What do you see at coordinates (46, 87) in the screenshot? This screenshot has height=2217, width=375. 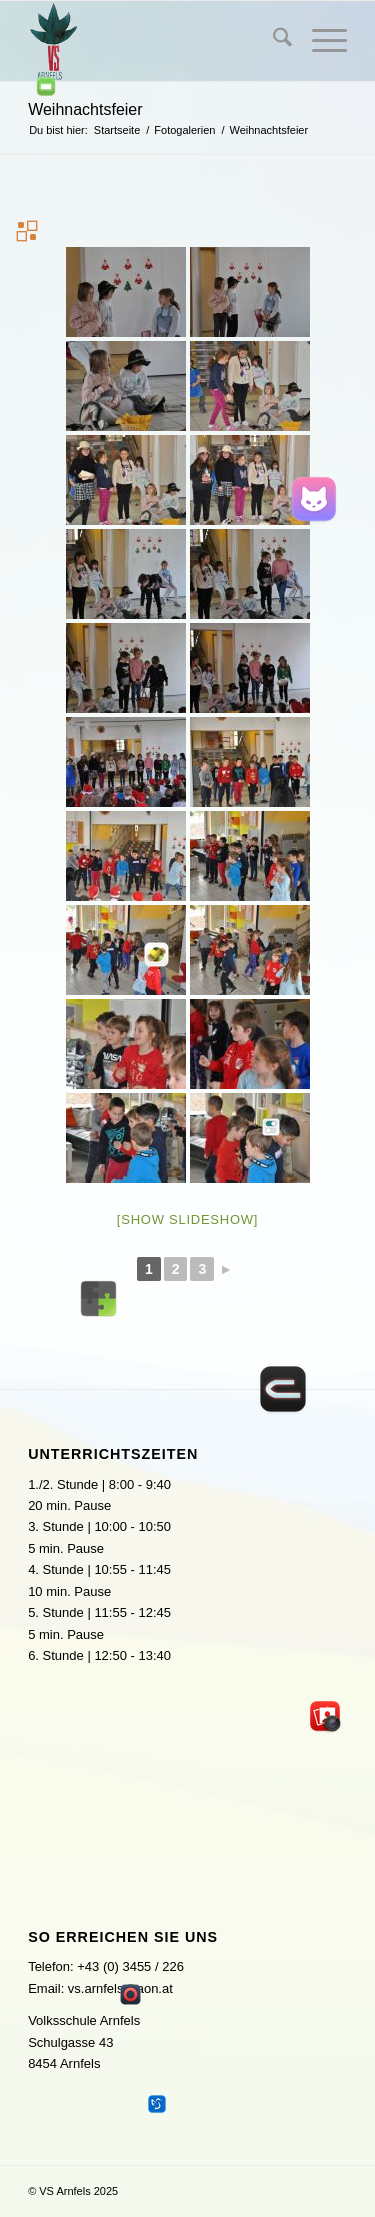 I see `access battery and power settings` at bounding box center [46, 87].